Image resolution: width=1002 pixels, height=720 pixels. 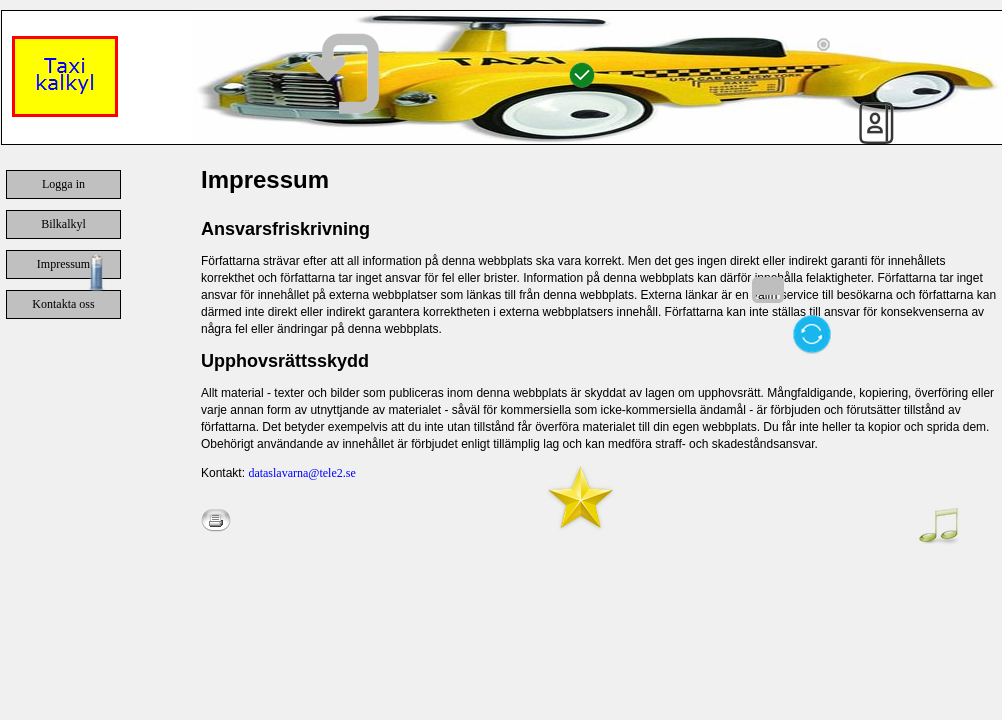 I want to click on open contacts app, so click(x=875, y=123).